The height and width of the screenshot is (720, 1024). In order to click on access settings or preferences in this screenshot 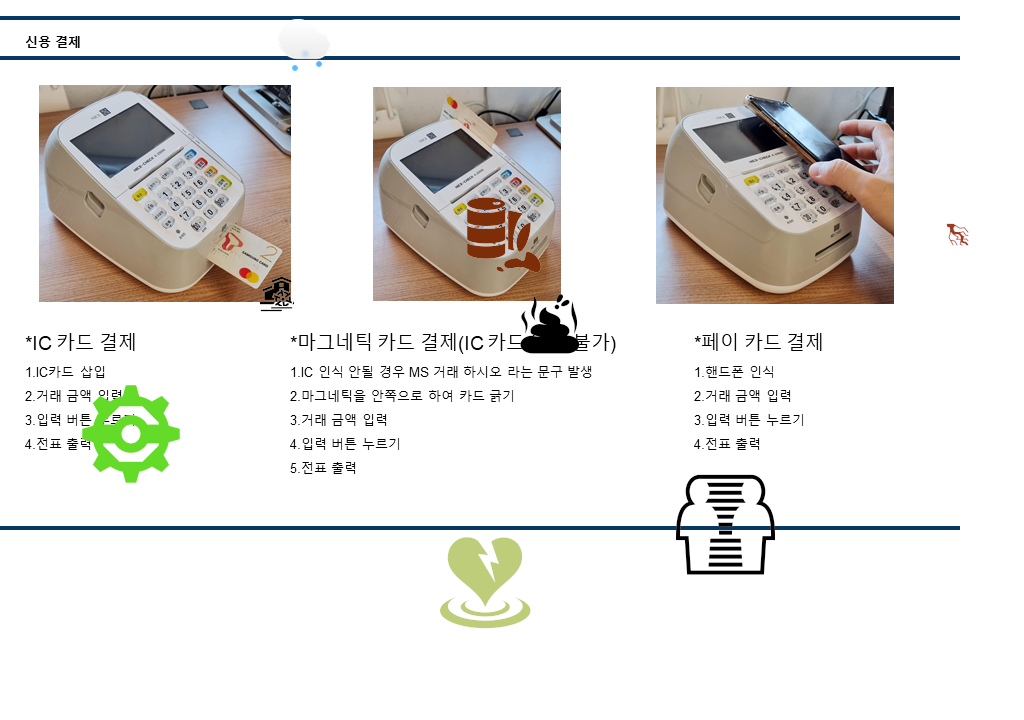, I will do `click(131, 434)`.